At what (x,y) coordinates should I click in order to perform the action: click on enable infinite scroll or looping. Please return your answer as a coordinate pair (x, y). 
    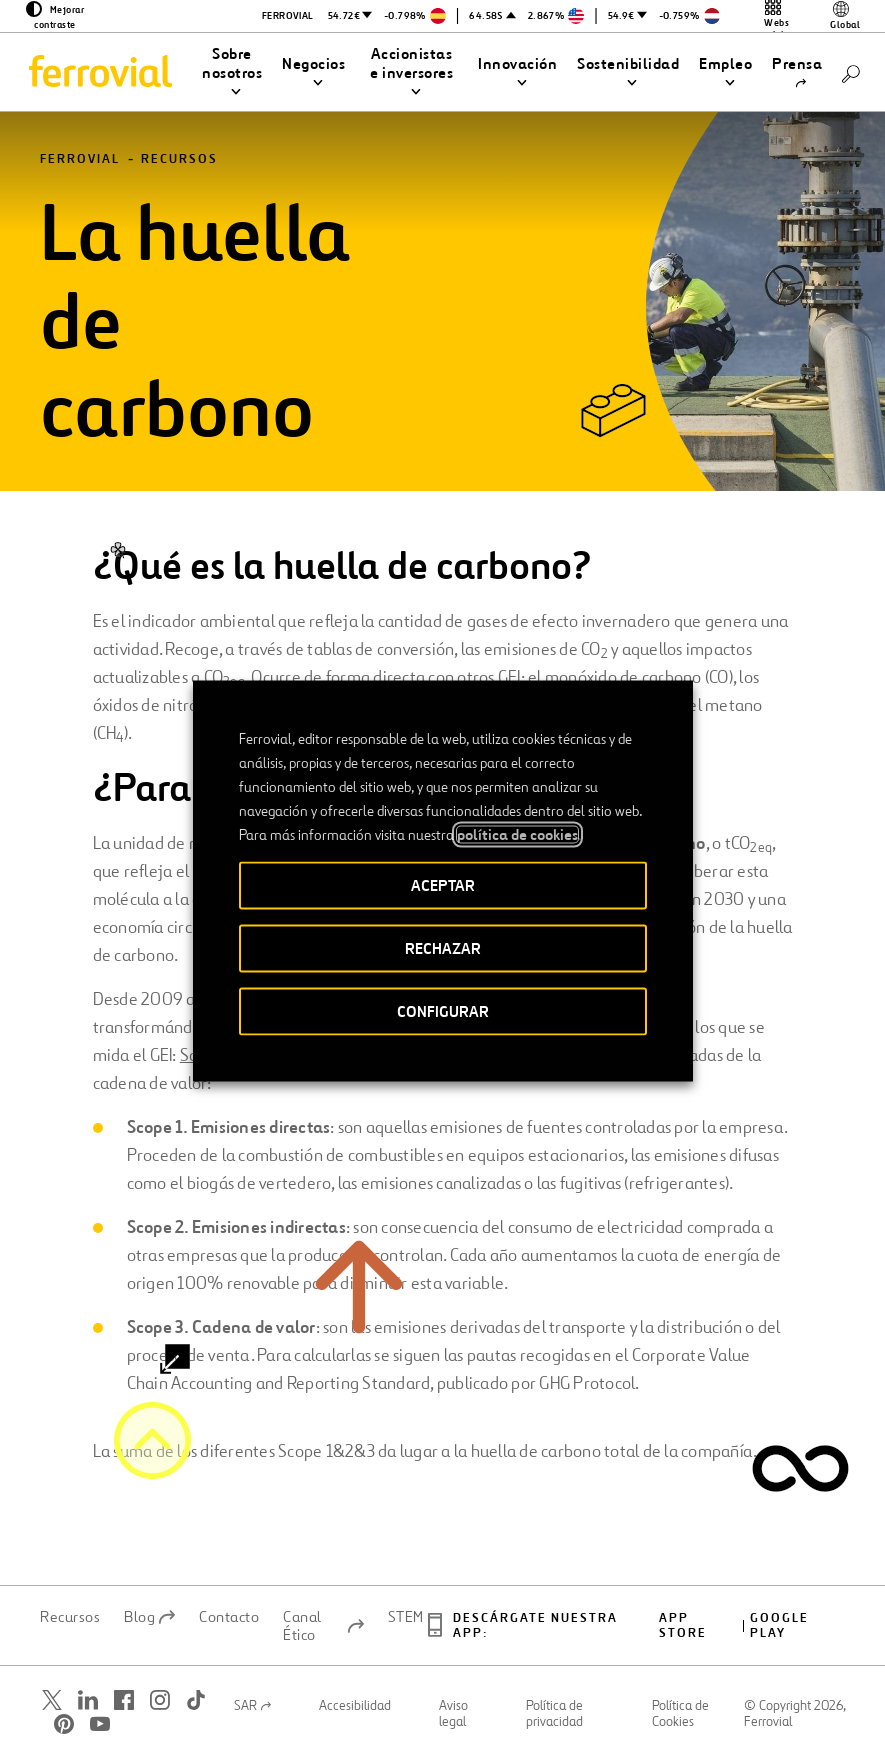
    Looking at the image, I should click on (800, 1468).